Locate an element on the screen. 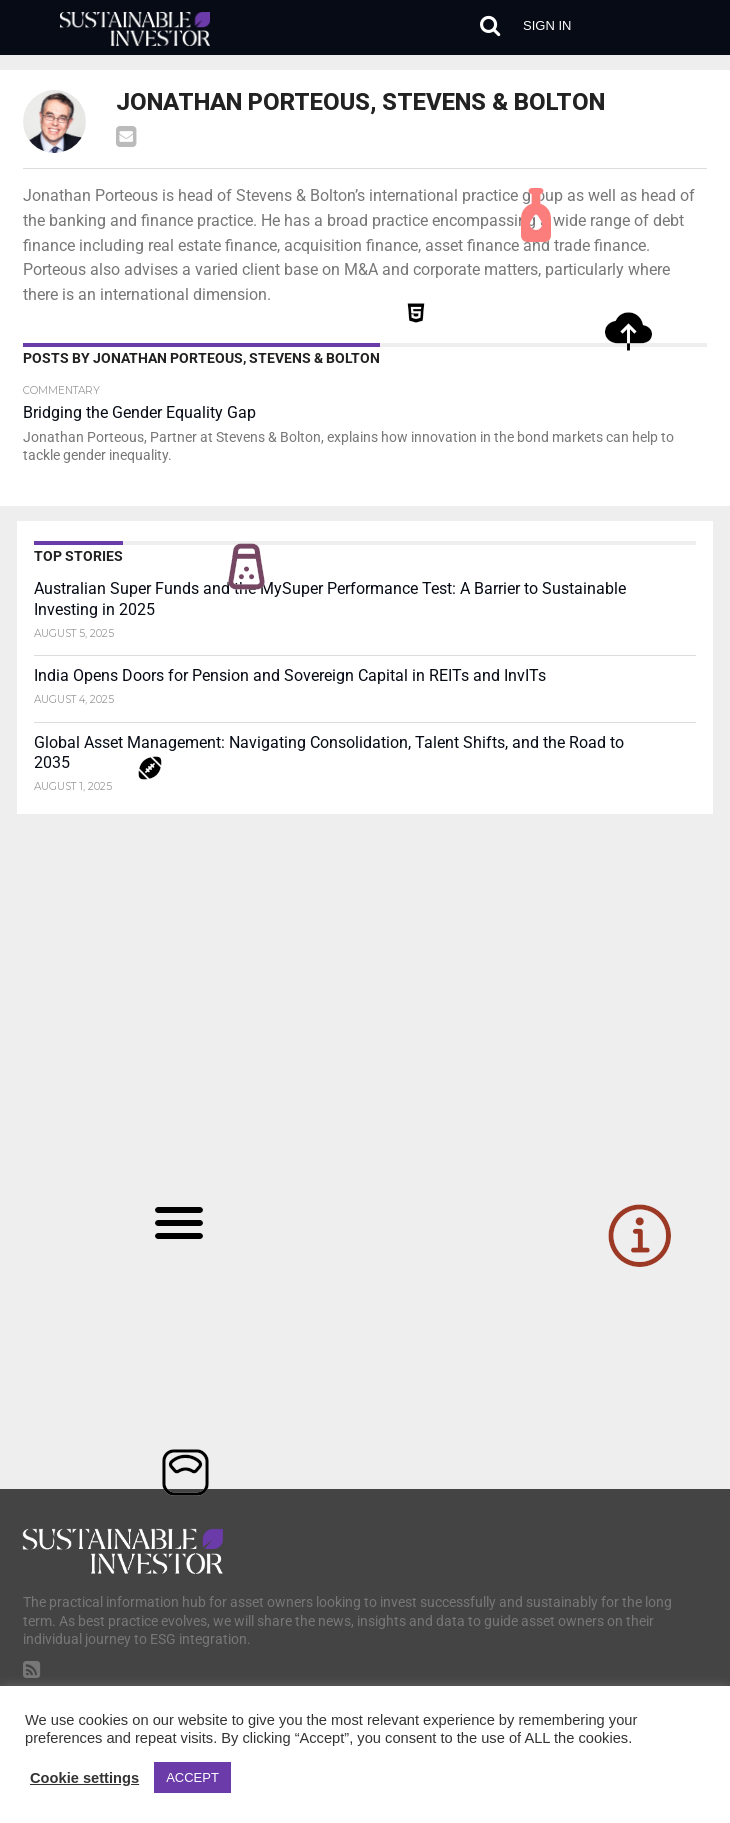  view weight or measurement data is located at coordinates (185, 1472).